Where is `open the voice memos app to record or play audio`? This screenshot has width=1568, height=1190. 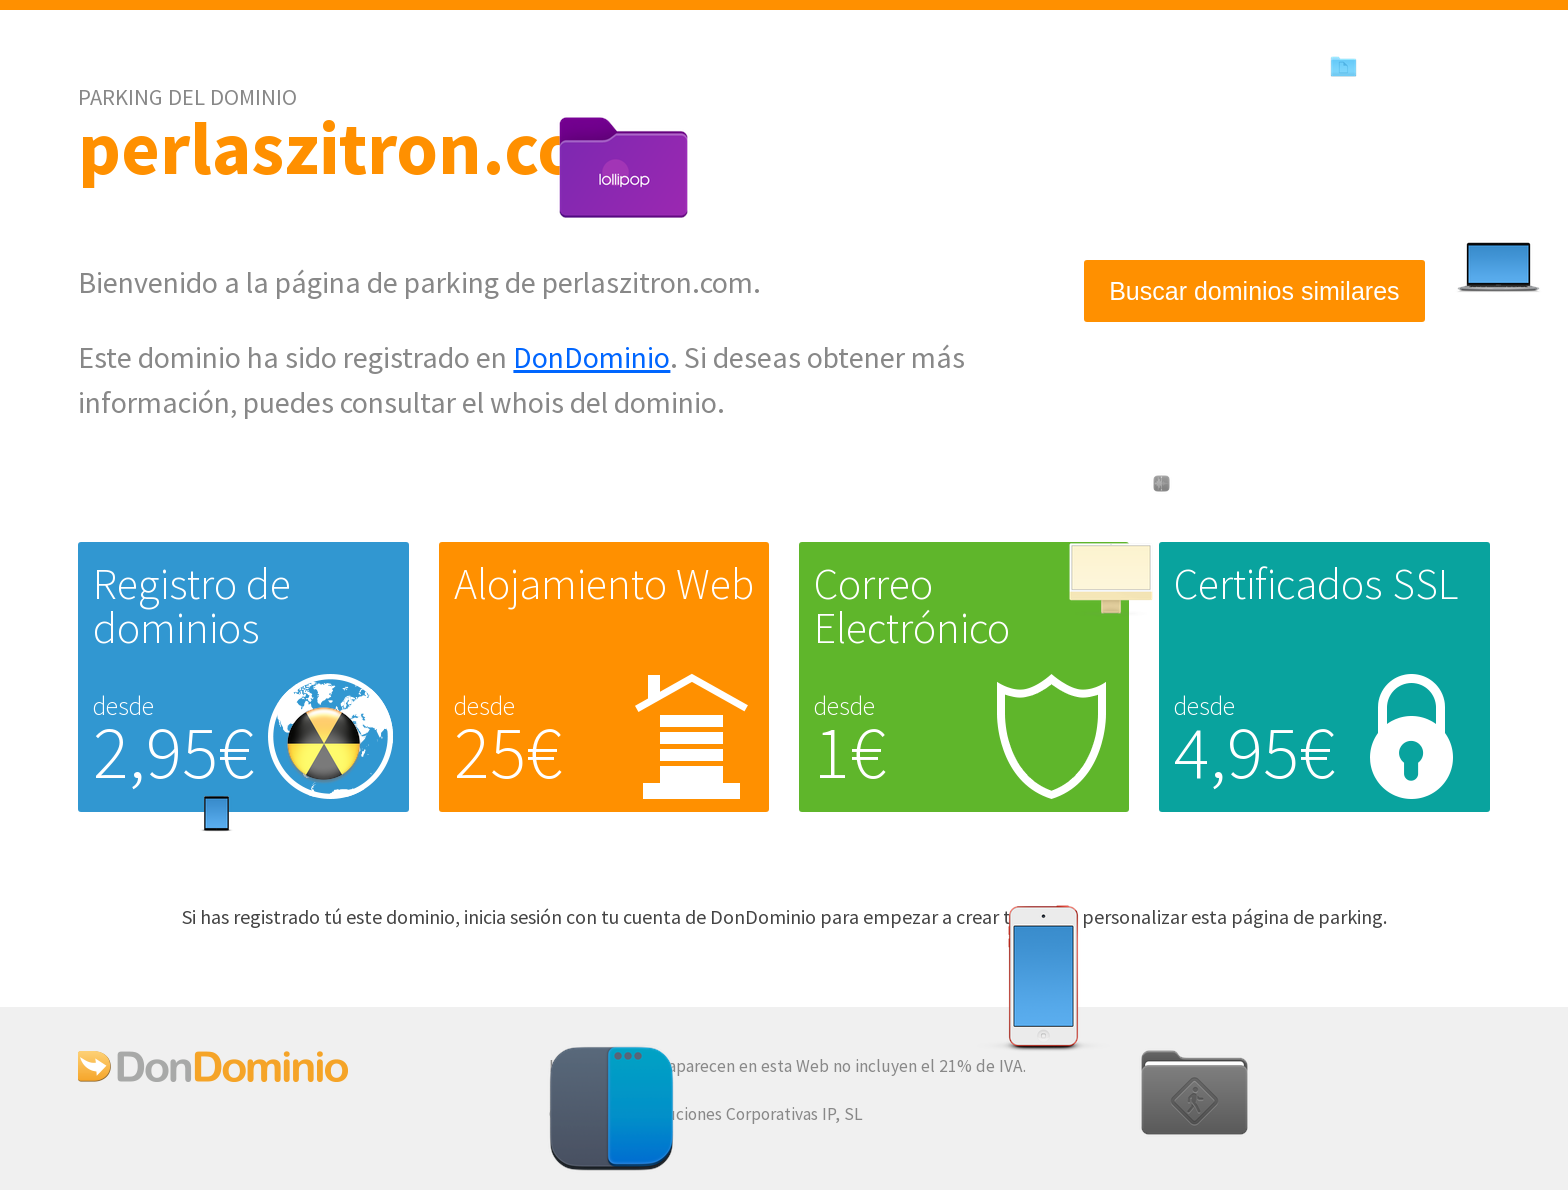 open the voice memos app to record or play audio is located at coordinates (1161, 483).